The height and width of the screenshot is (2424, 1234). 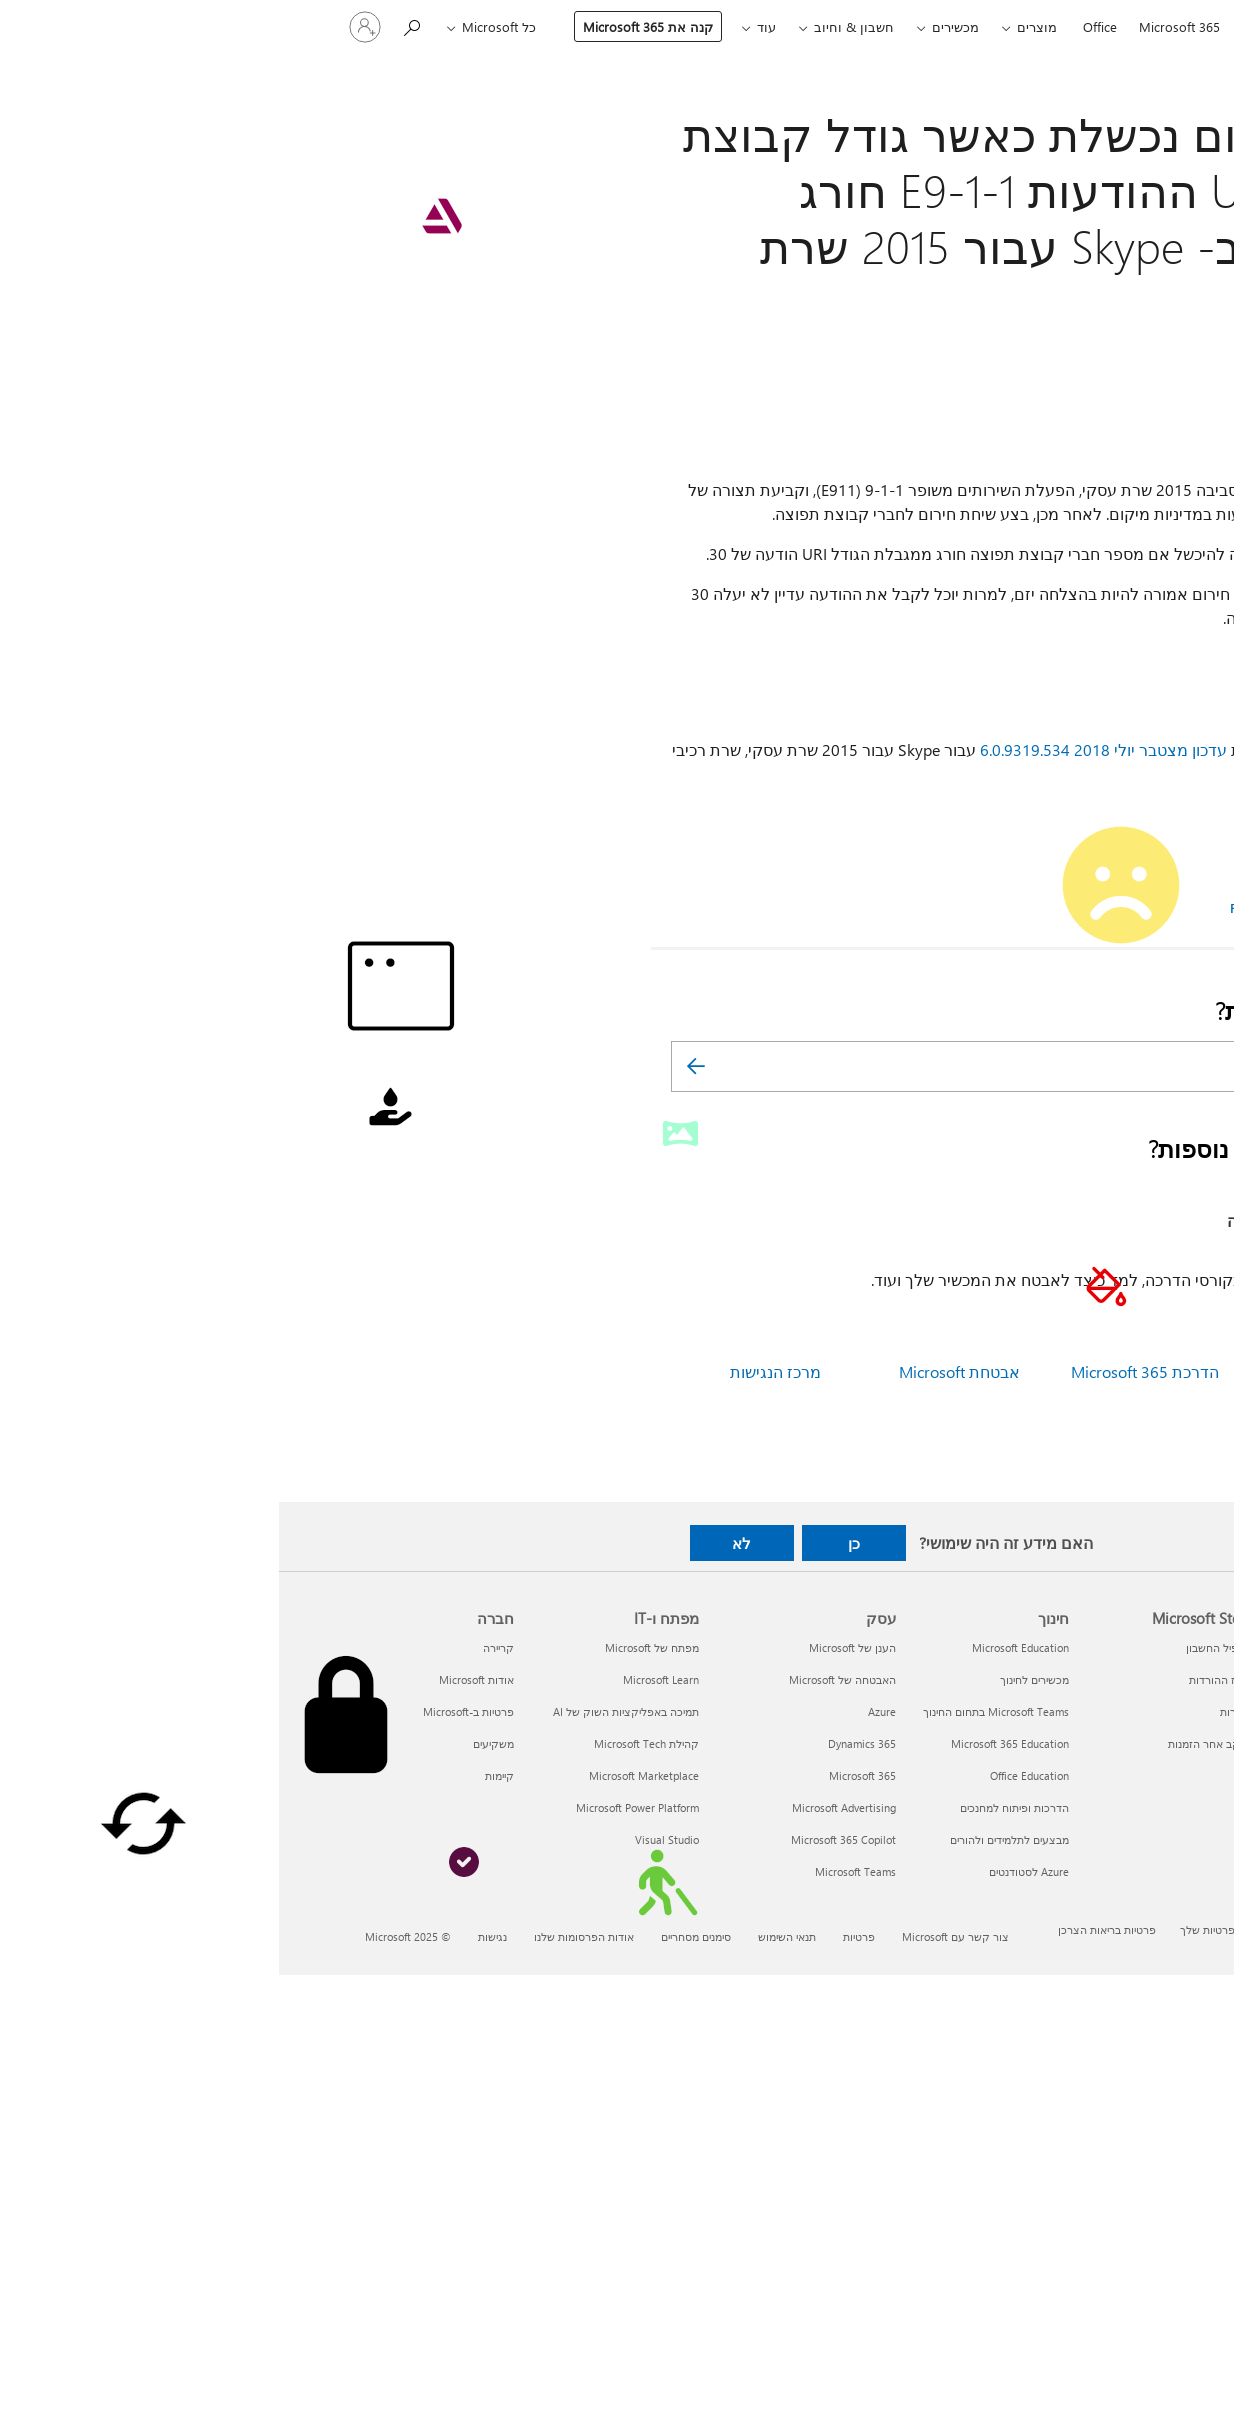 What do you see at coordinates (1121, 885) in the screenshot?
I see `submit negative feedback or rating` at bounding box center [1121, 885].